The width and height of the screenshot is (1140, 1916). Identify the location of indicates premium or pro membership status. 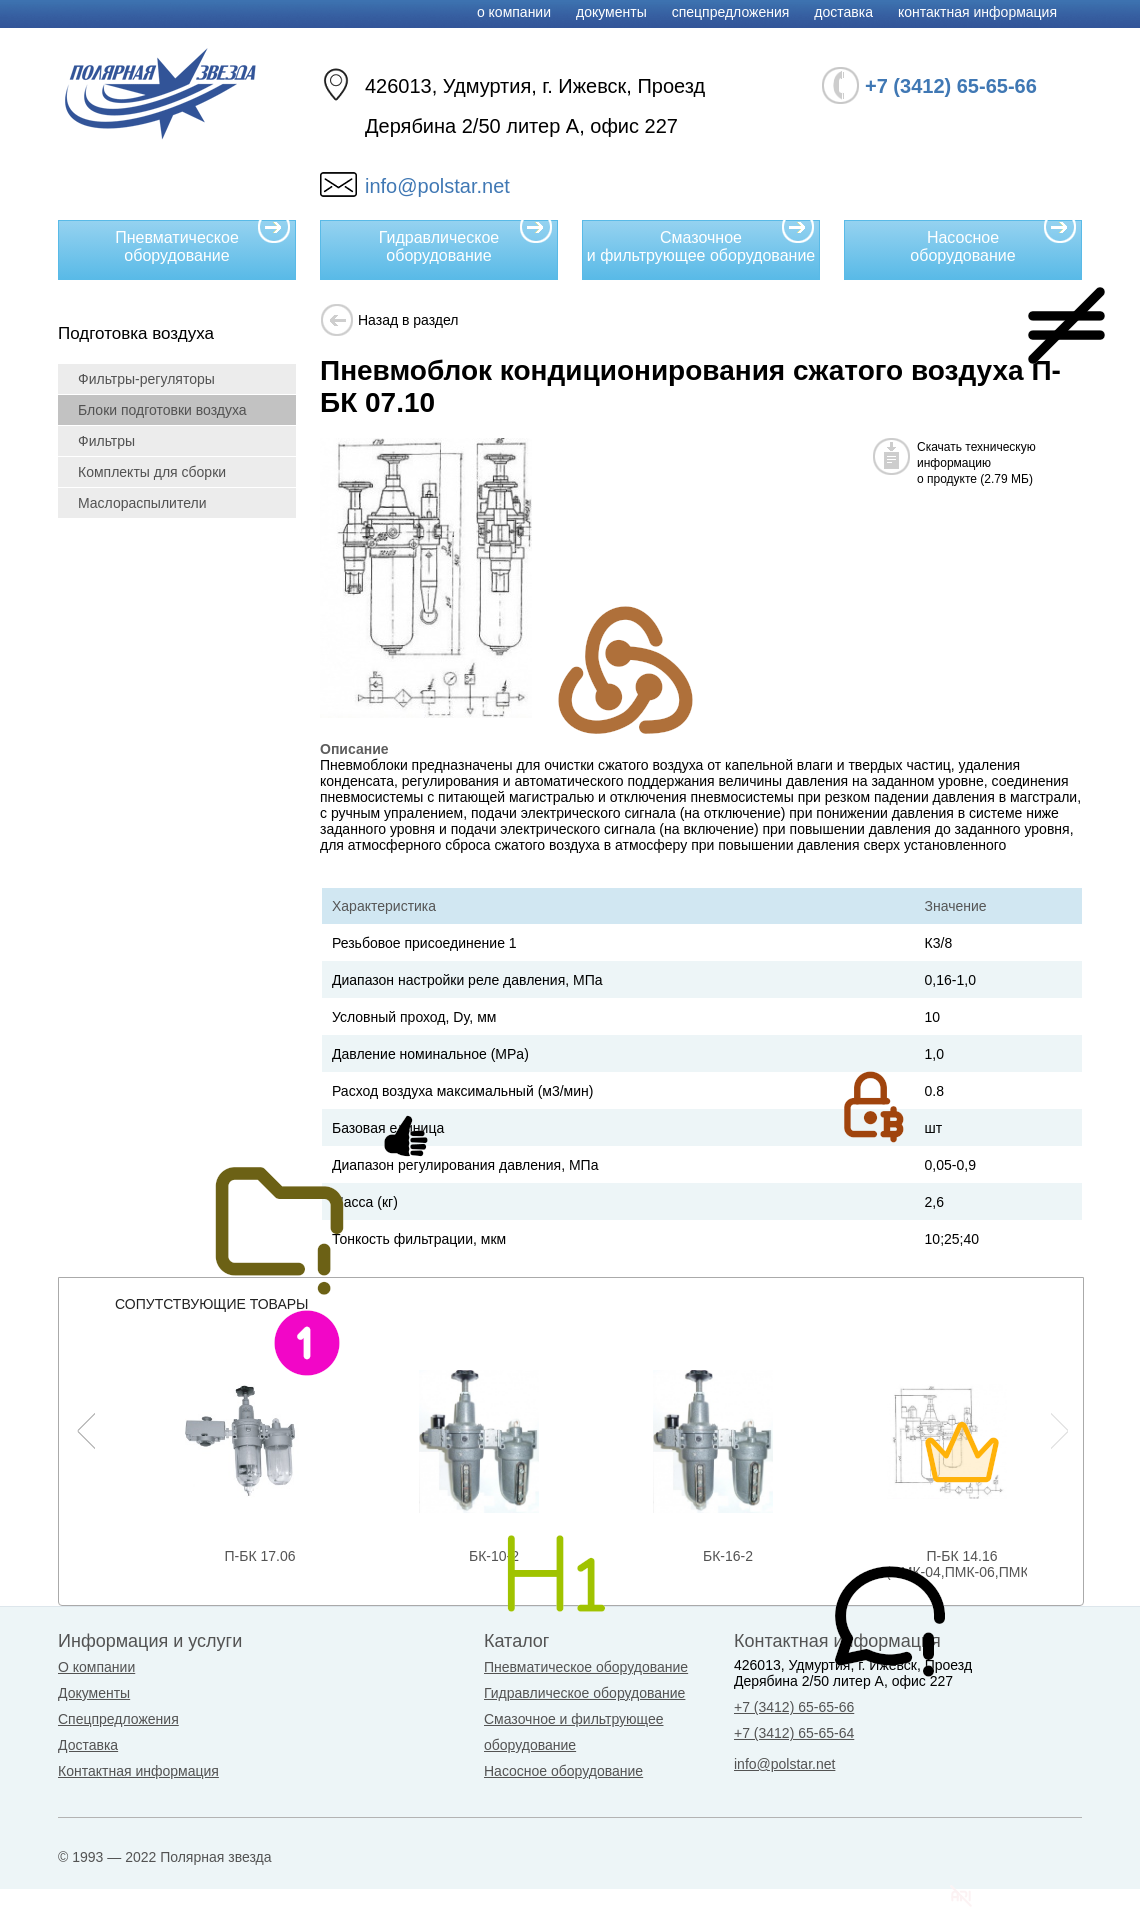
(962, 1456).